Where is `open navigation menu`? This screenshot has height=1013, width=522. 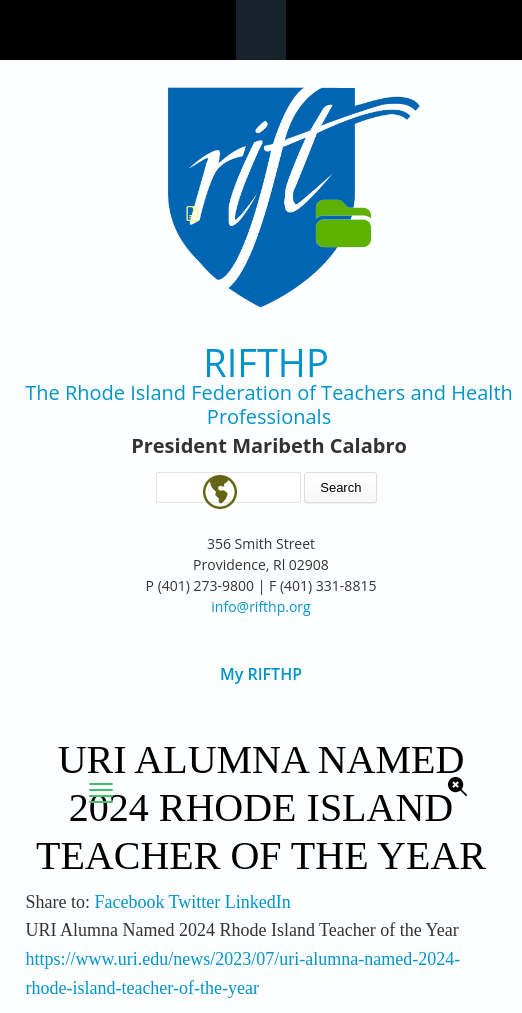
open navigation menu is located at coordinates (101, 793).